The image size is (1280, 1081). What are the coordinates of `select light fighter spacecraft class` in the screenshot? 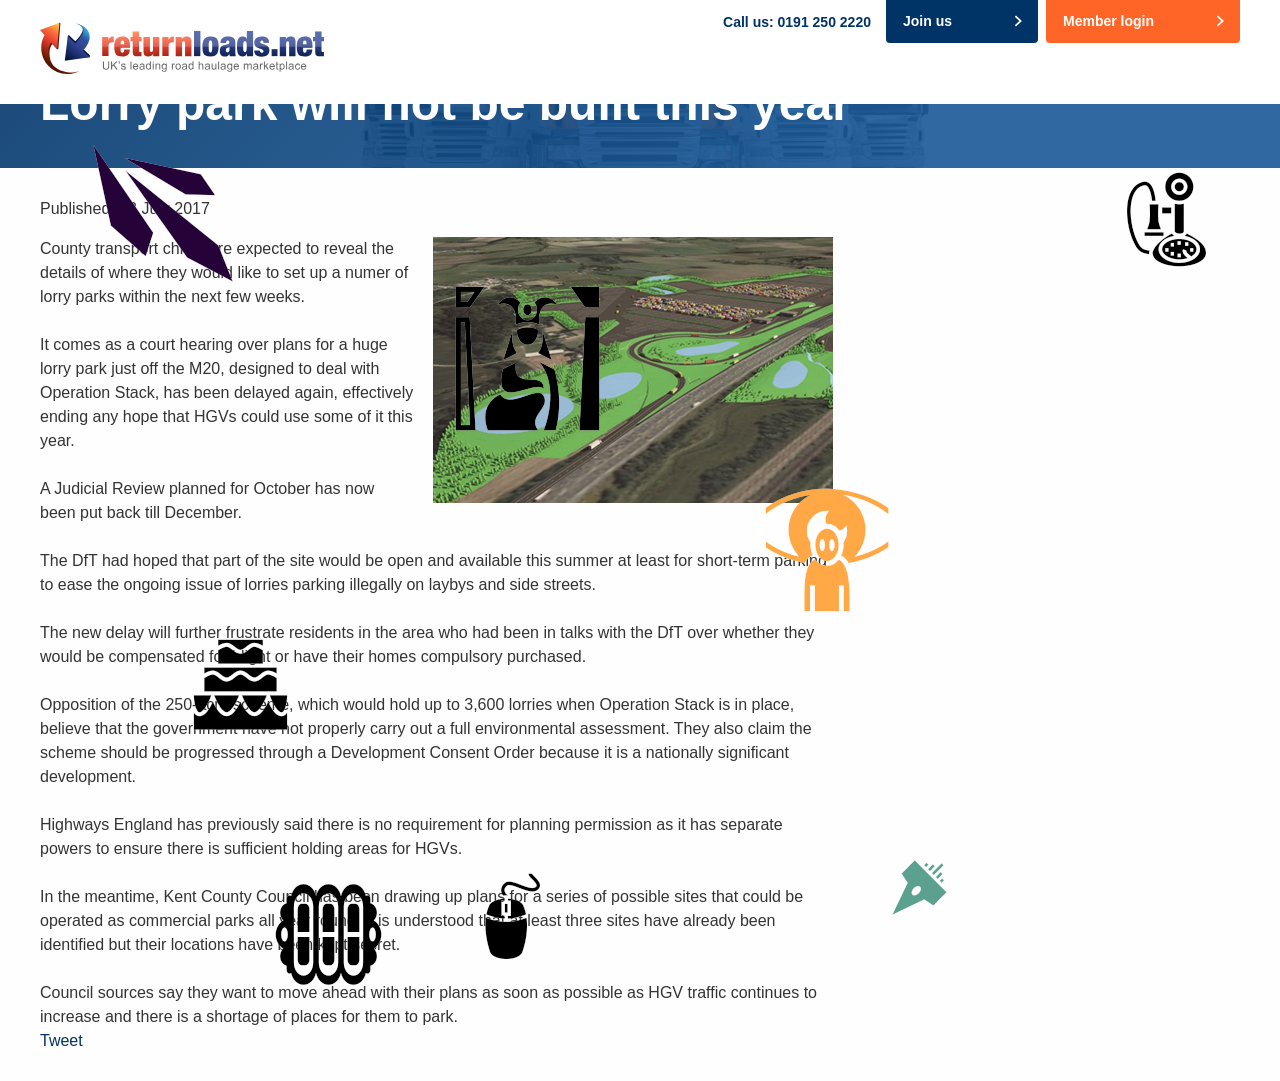 It's located at (919, 887).